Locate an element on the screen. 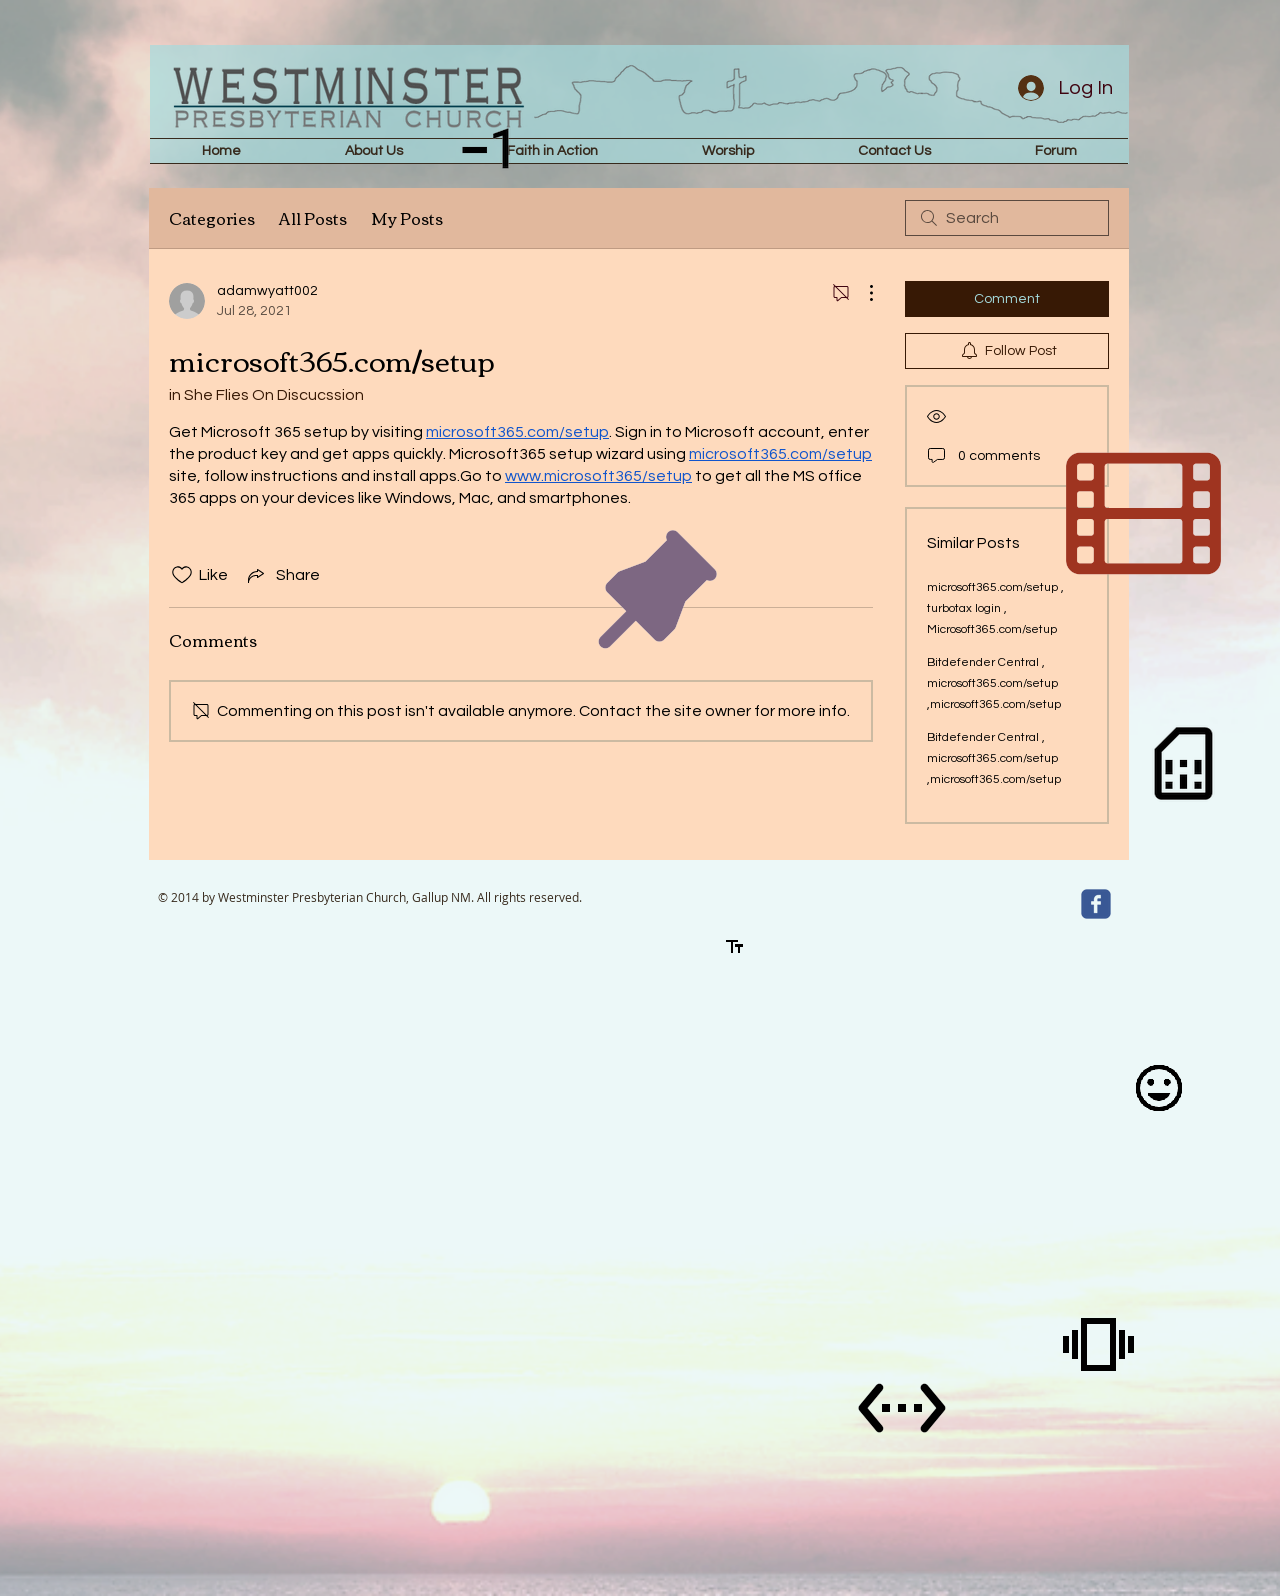 The width and height of the screenshot is (1280, 1596). configure ethernet or network connection settings is located at coordinates (902, 1408).